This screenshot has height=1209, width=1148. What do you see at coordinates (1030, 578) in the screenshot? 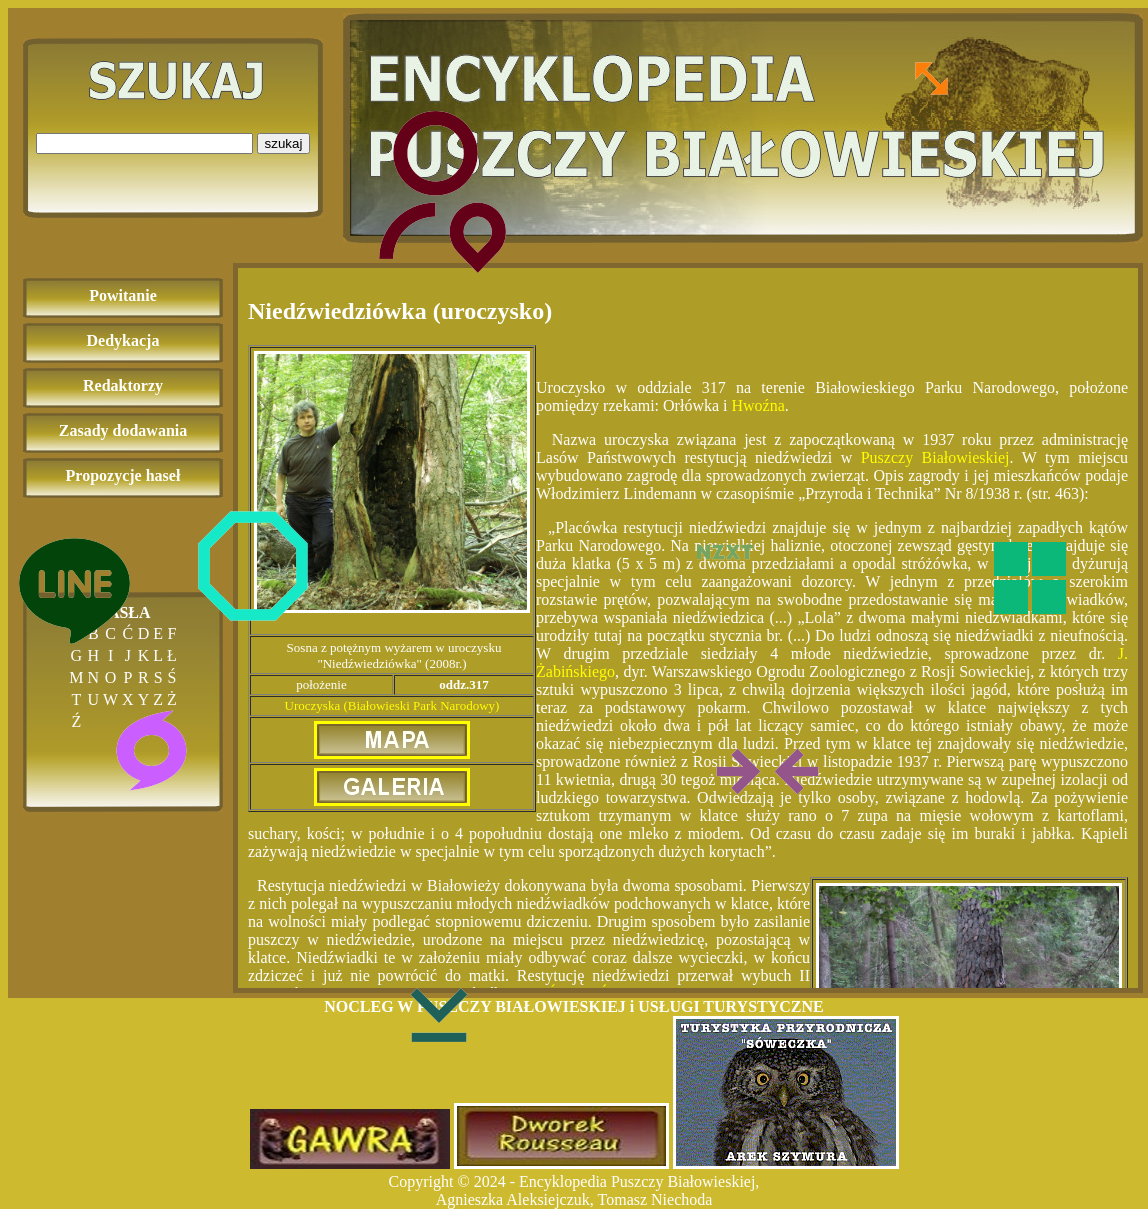
I see `sign in with microsoft account` at bounding box center [1030, 578].